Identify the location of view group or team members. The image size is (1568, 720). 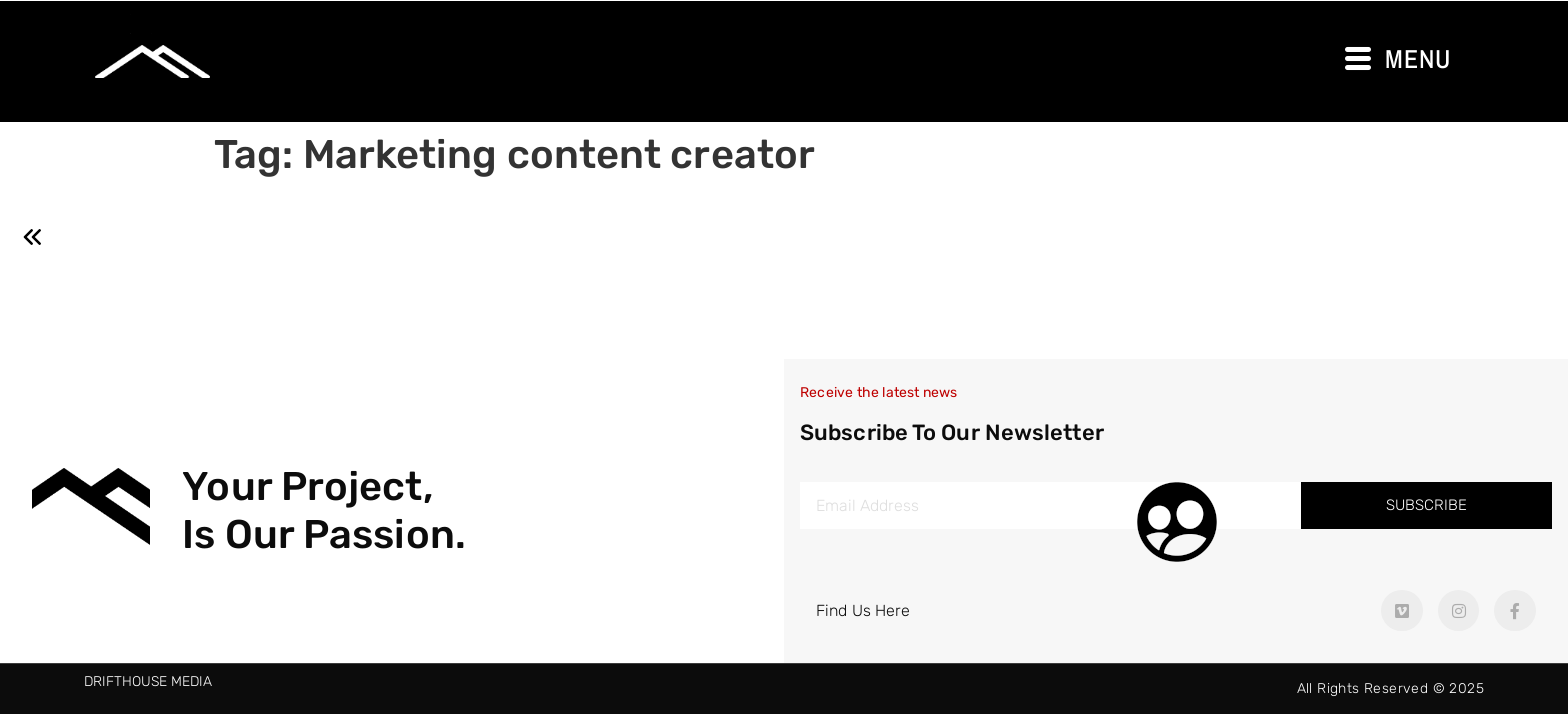
(1177, 522).